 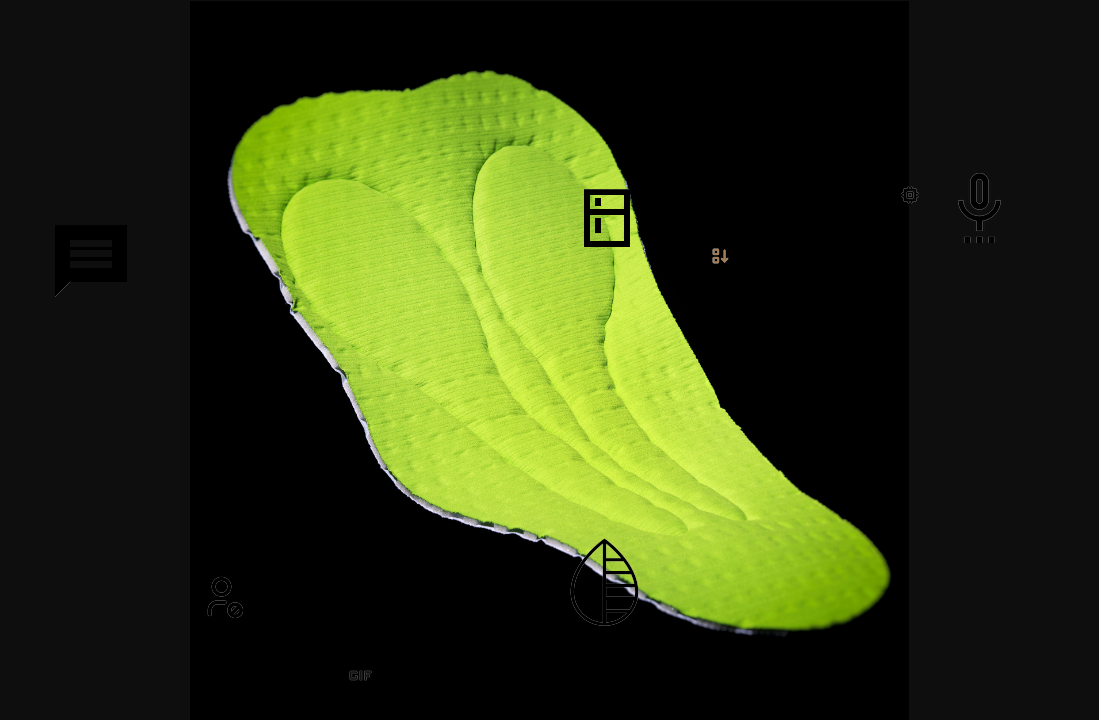 I want to click on adjust color saturation or fill level, so click(x=604, y=585).